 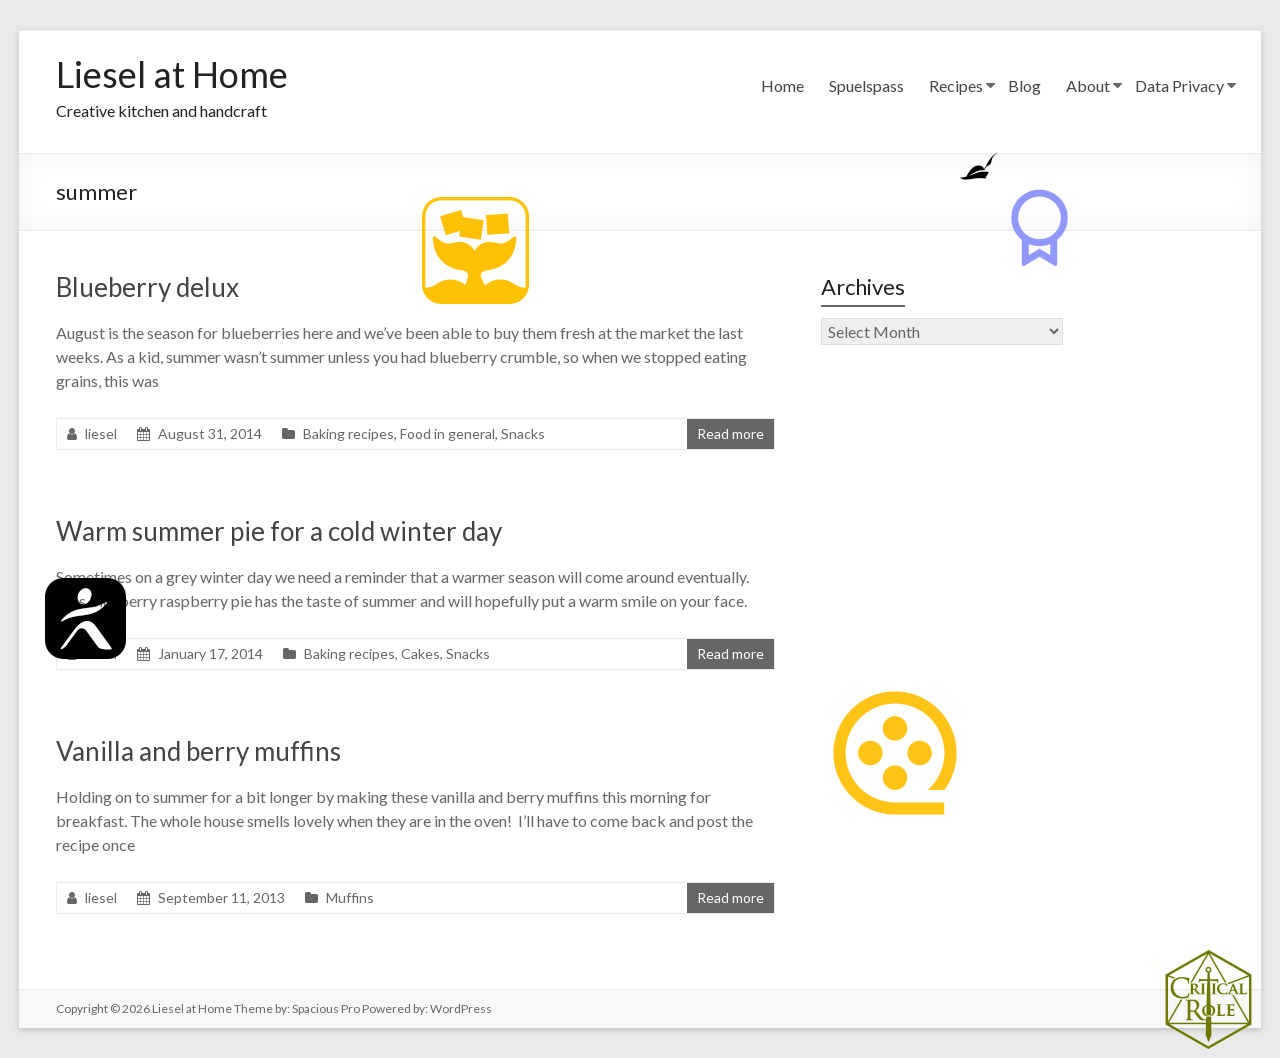 What do you see at coordinates (979, 166) in the screenshot?
I see `pied piper brand logo` at bounding box center [979, 166].